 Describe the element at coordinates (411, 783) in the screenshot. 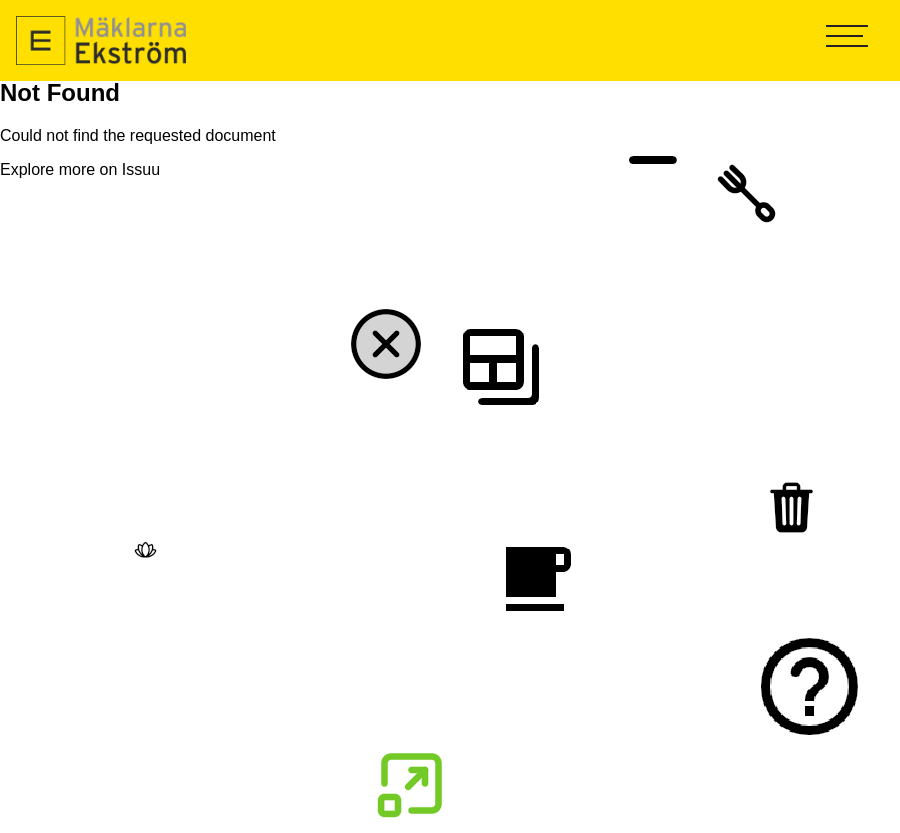

I see `maximize window to full screen` at that location.